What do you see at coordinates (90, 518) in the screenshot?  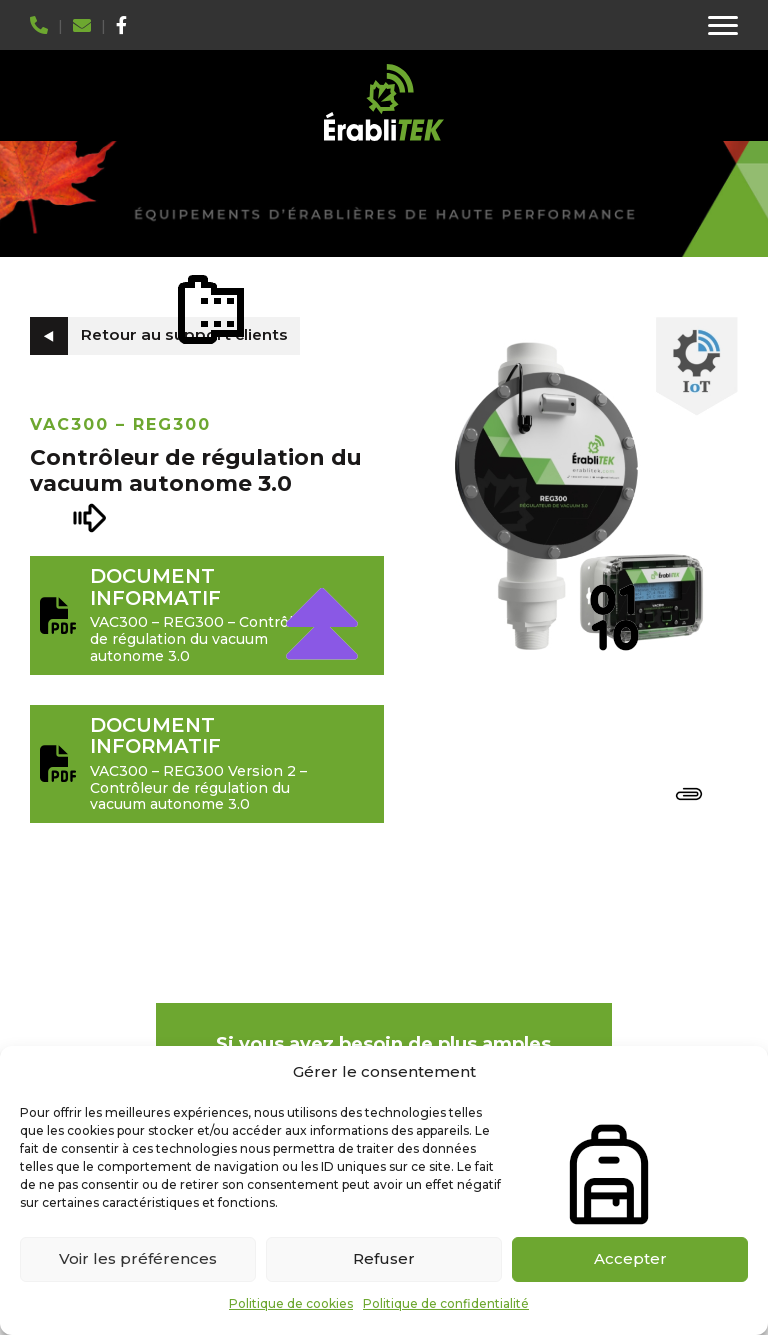 I see `skip forward or advance to next item` at bounding box center [90, 518].